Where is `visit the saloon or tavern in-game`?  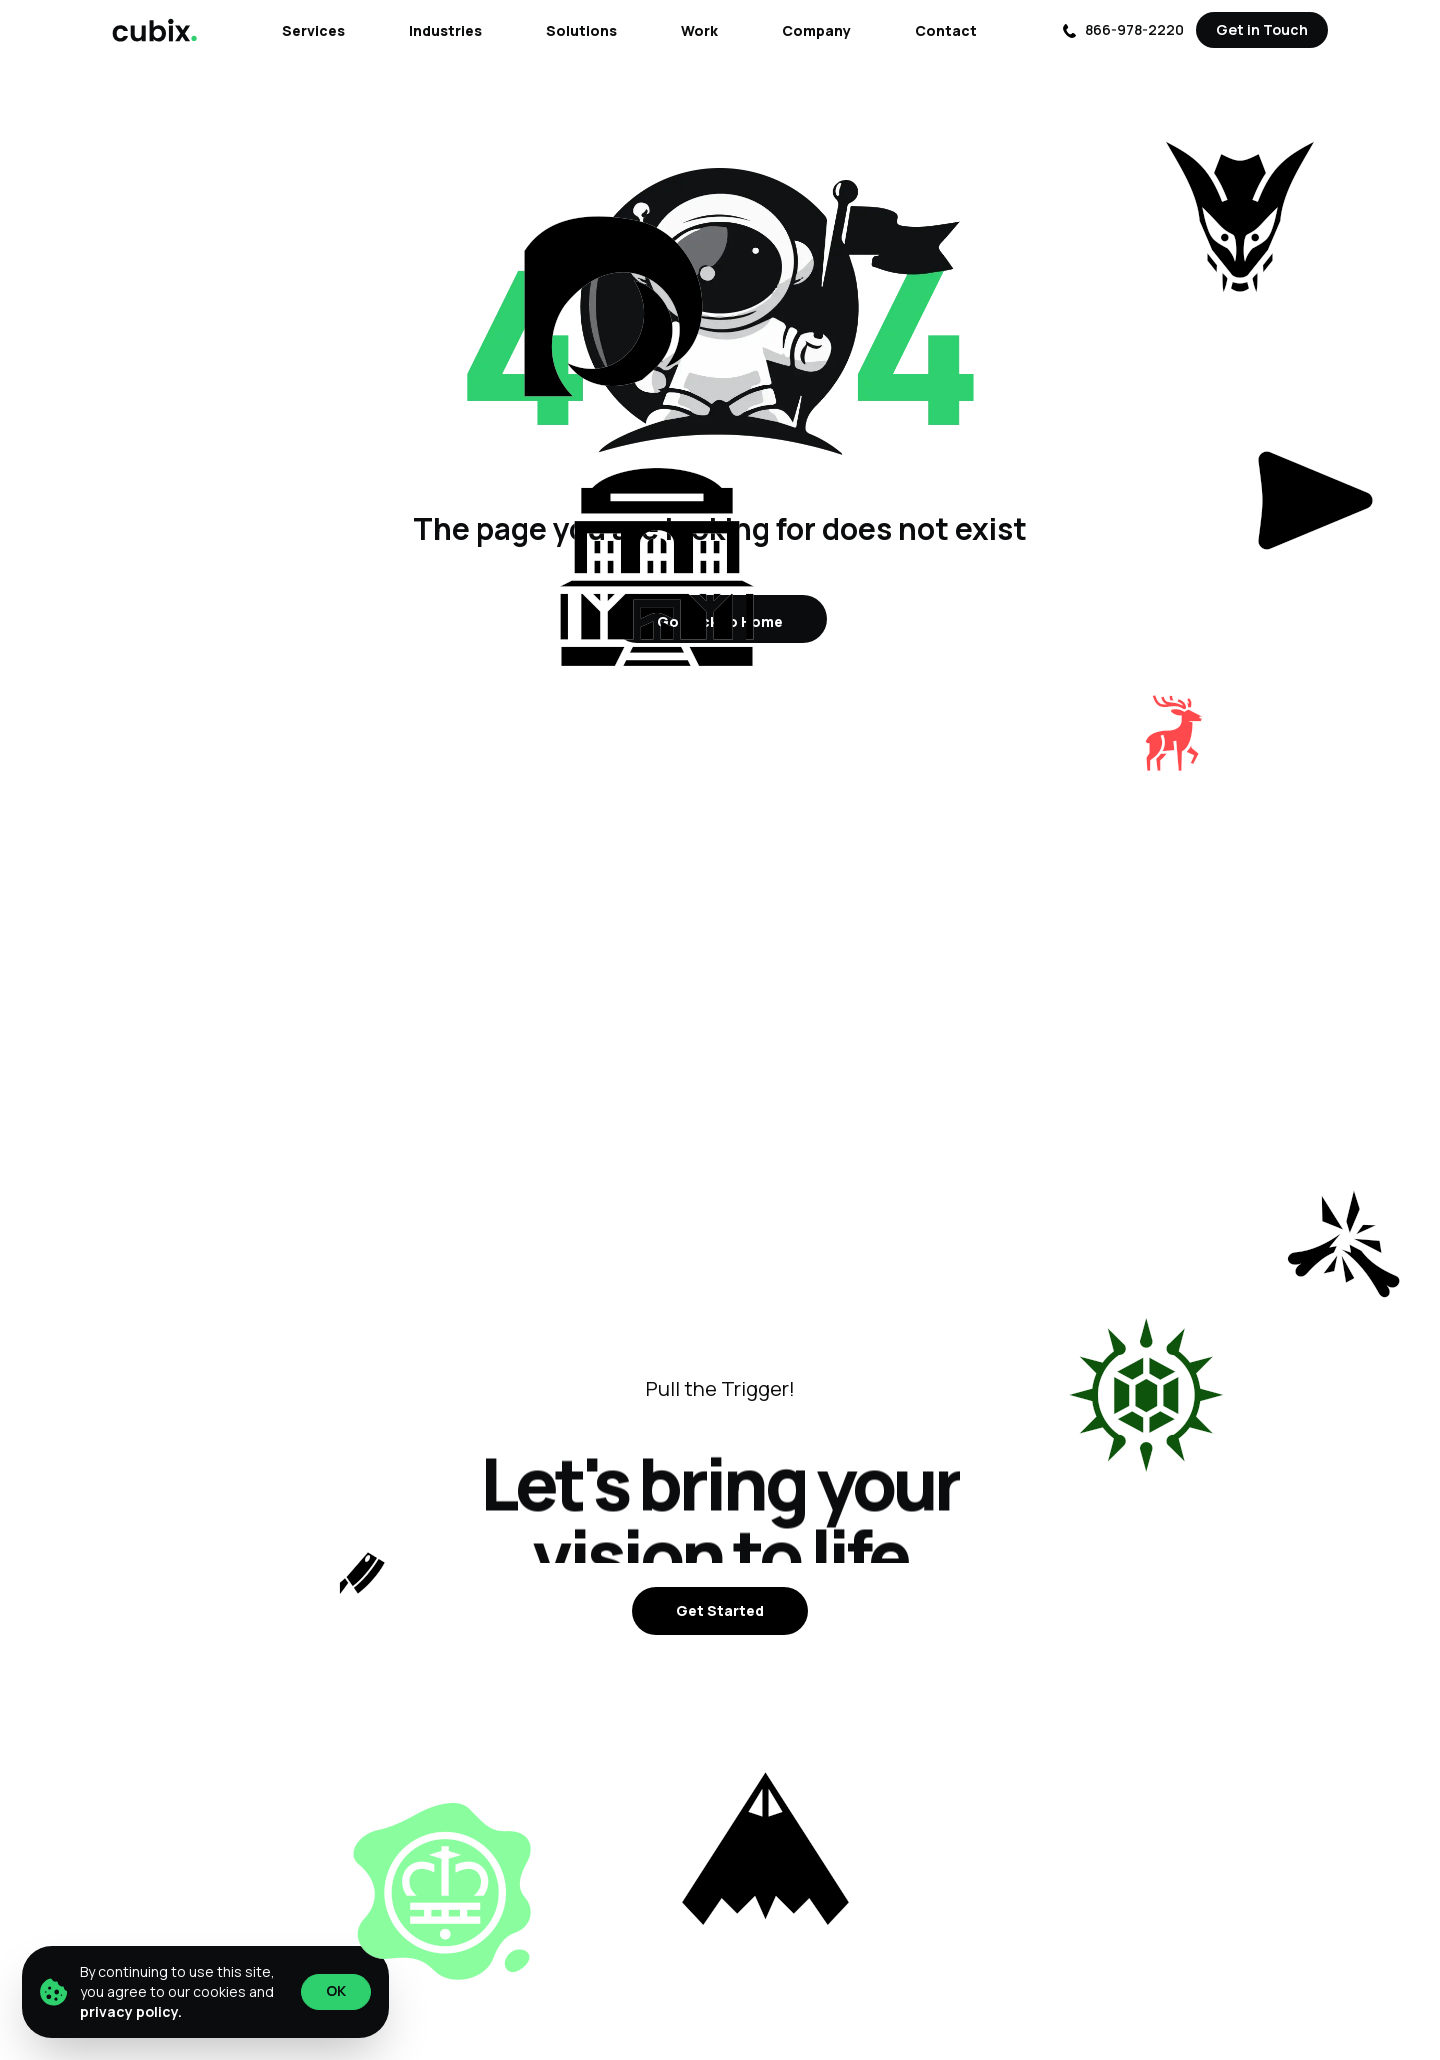 visit the saloon or tavern in-game is located at coordinates (657, 567).